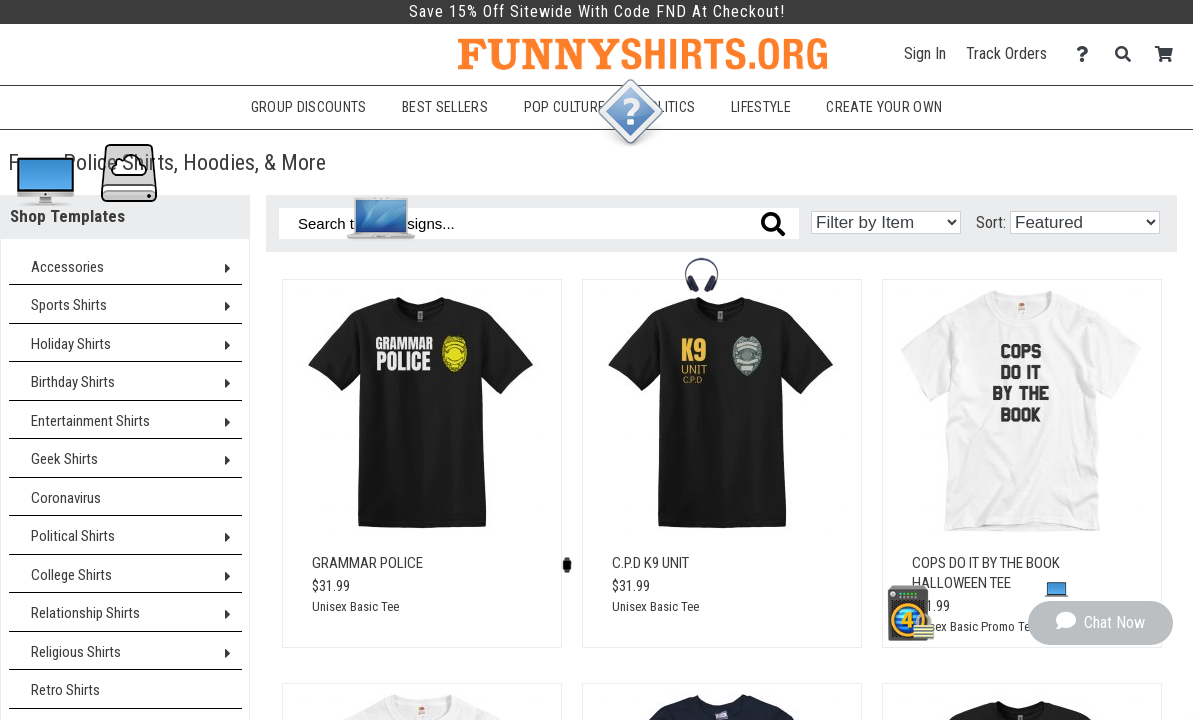 This screenshot has width=1193, height=720. What do you see at coordinates (567, 565) in the screenshot?
I see `apple watch se 2 device icon` at bounding box center [567, 565].